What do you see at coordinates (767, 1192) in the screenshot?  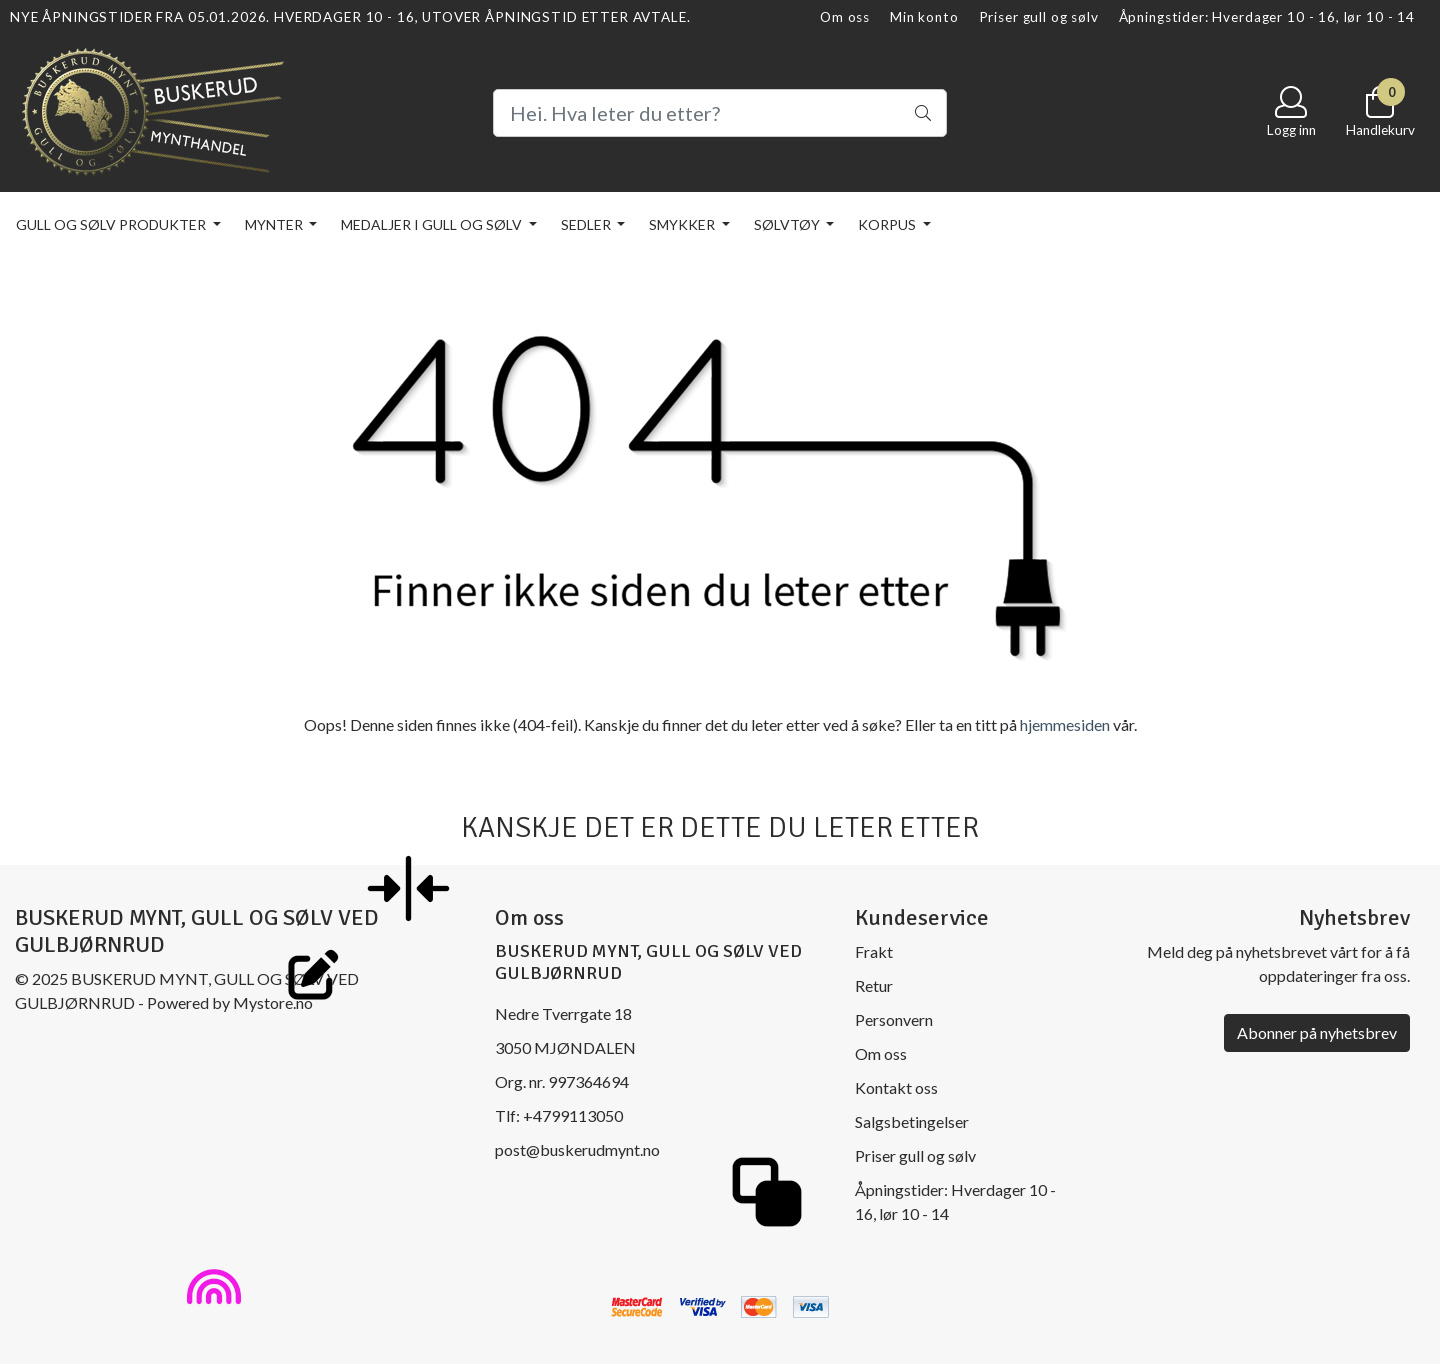 I see `copy to clipboard` at bounding box center [767, 1192].